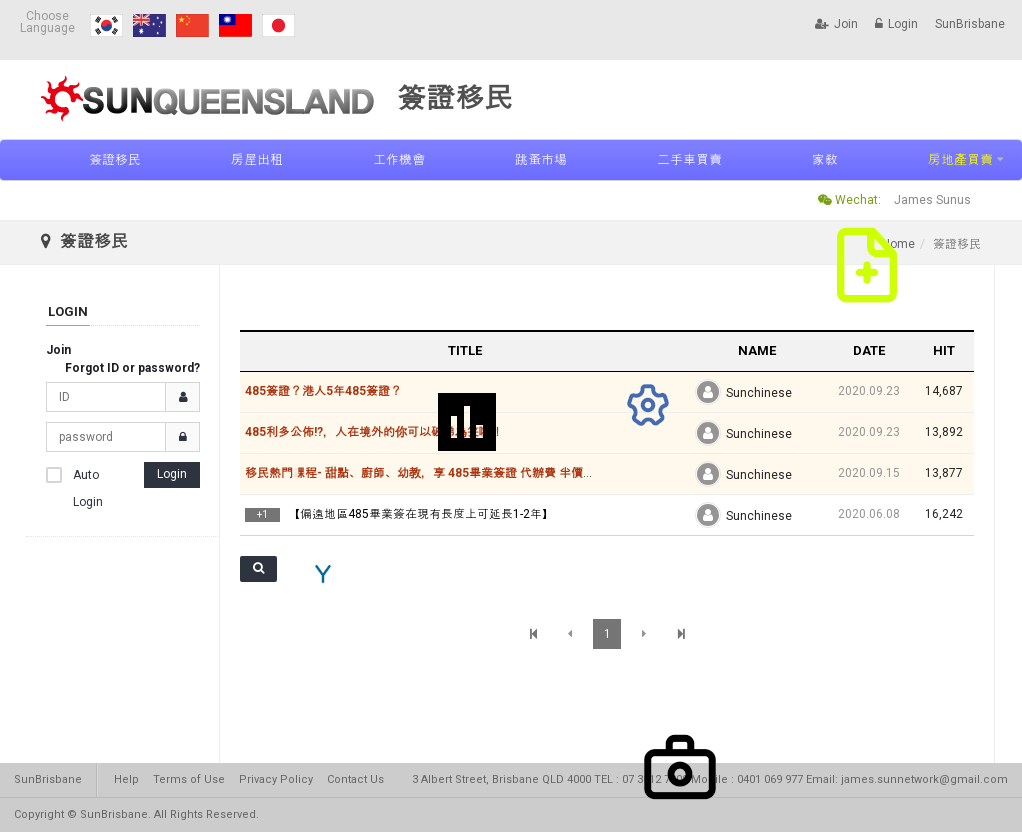 The image size is (1022, 832). Describe the element at coordinates (680, 767) in the screenshot. I see `open camera to take a photo` at that location.